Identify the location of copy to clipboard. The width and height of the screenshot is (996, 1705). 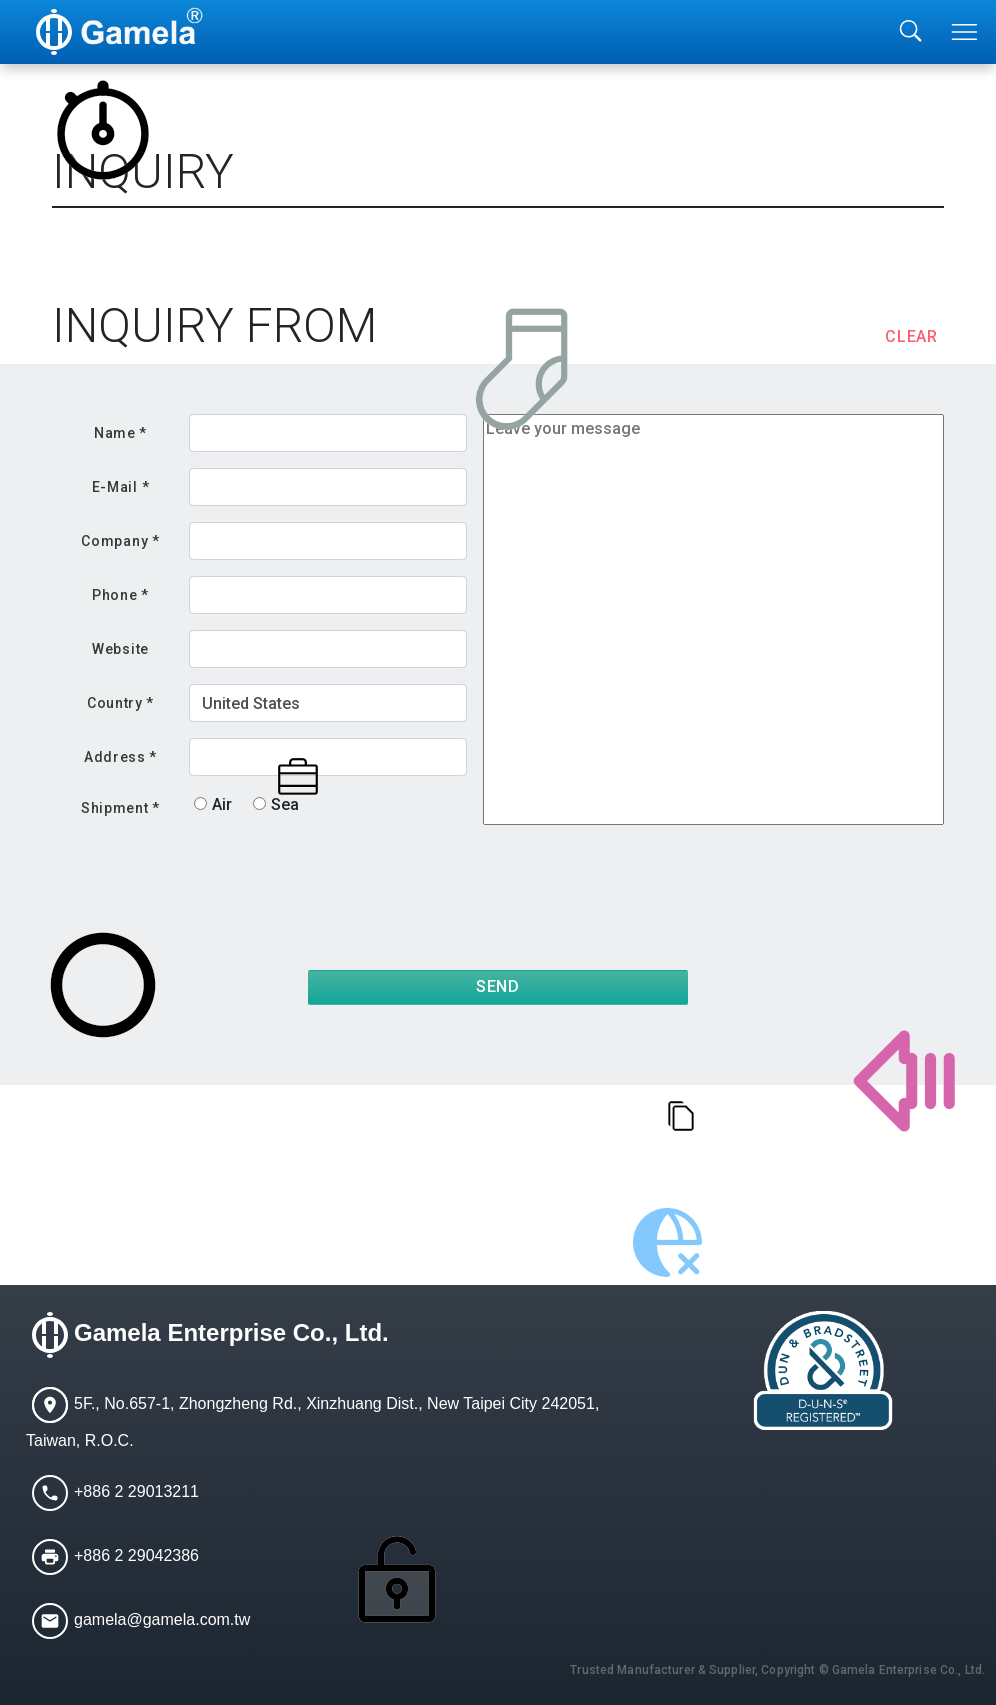
(681, 1116).